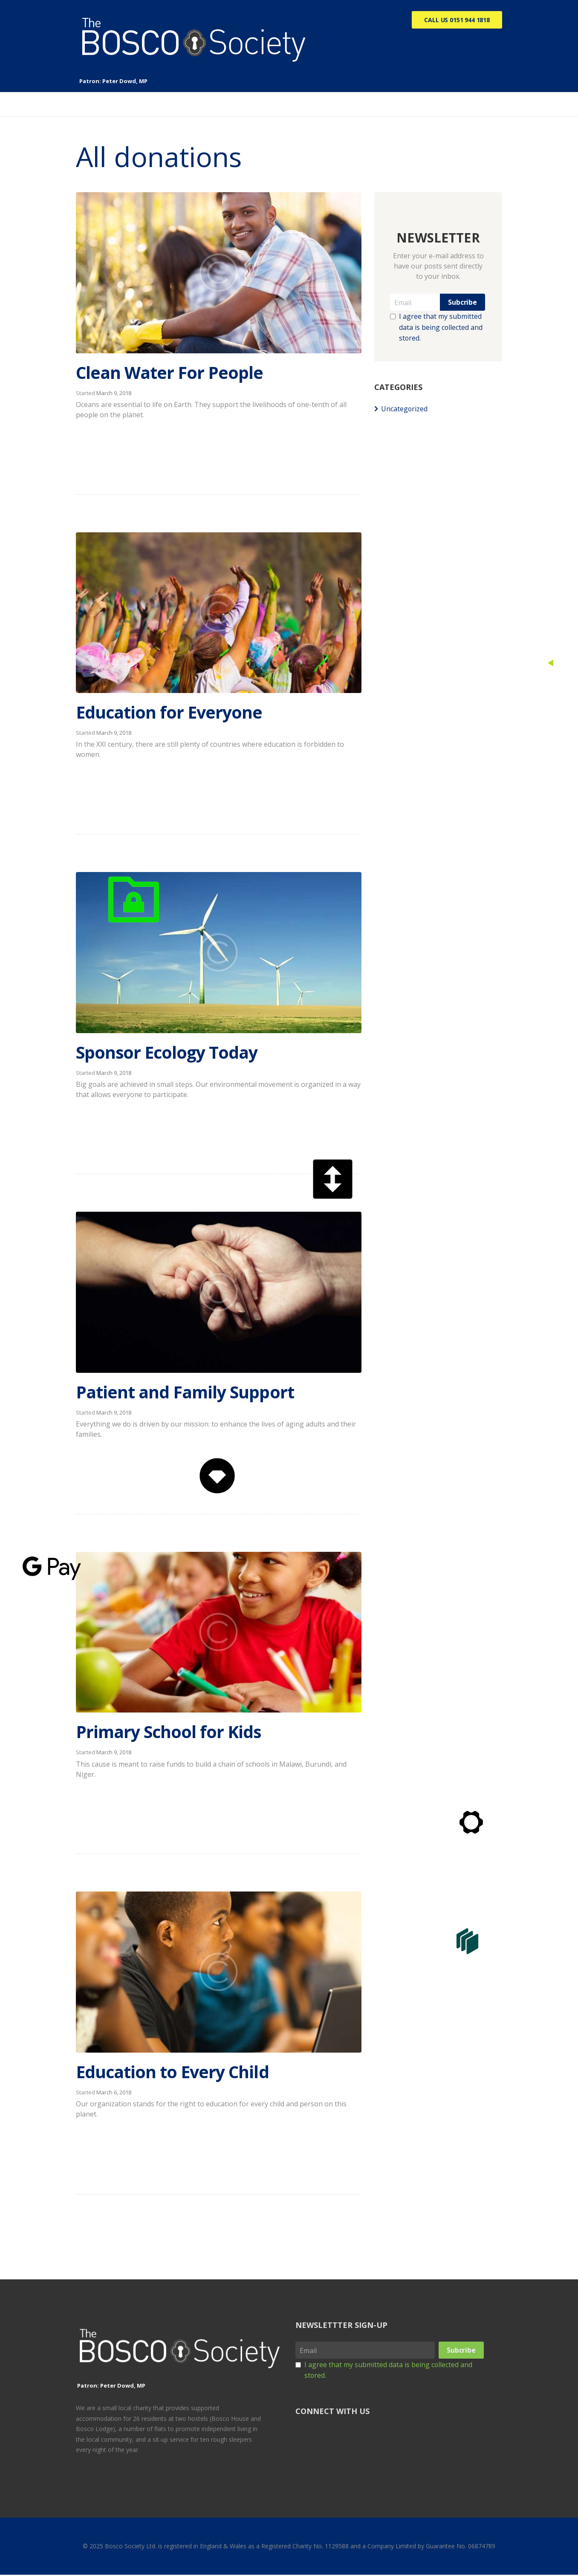  What do you see at coordinates (52, 1568) in the screenshot?
I see `pay with google pay` at bounding box center [52, 1568].